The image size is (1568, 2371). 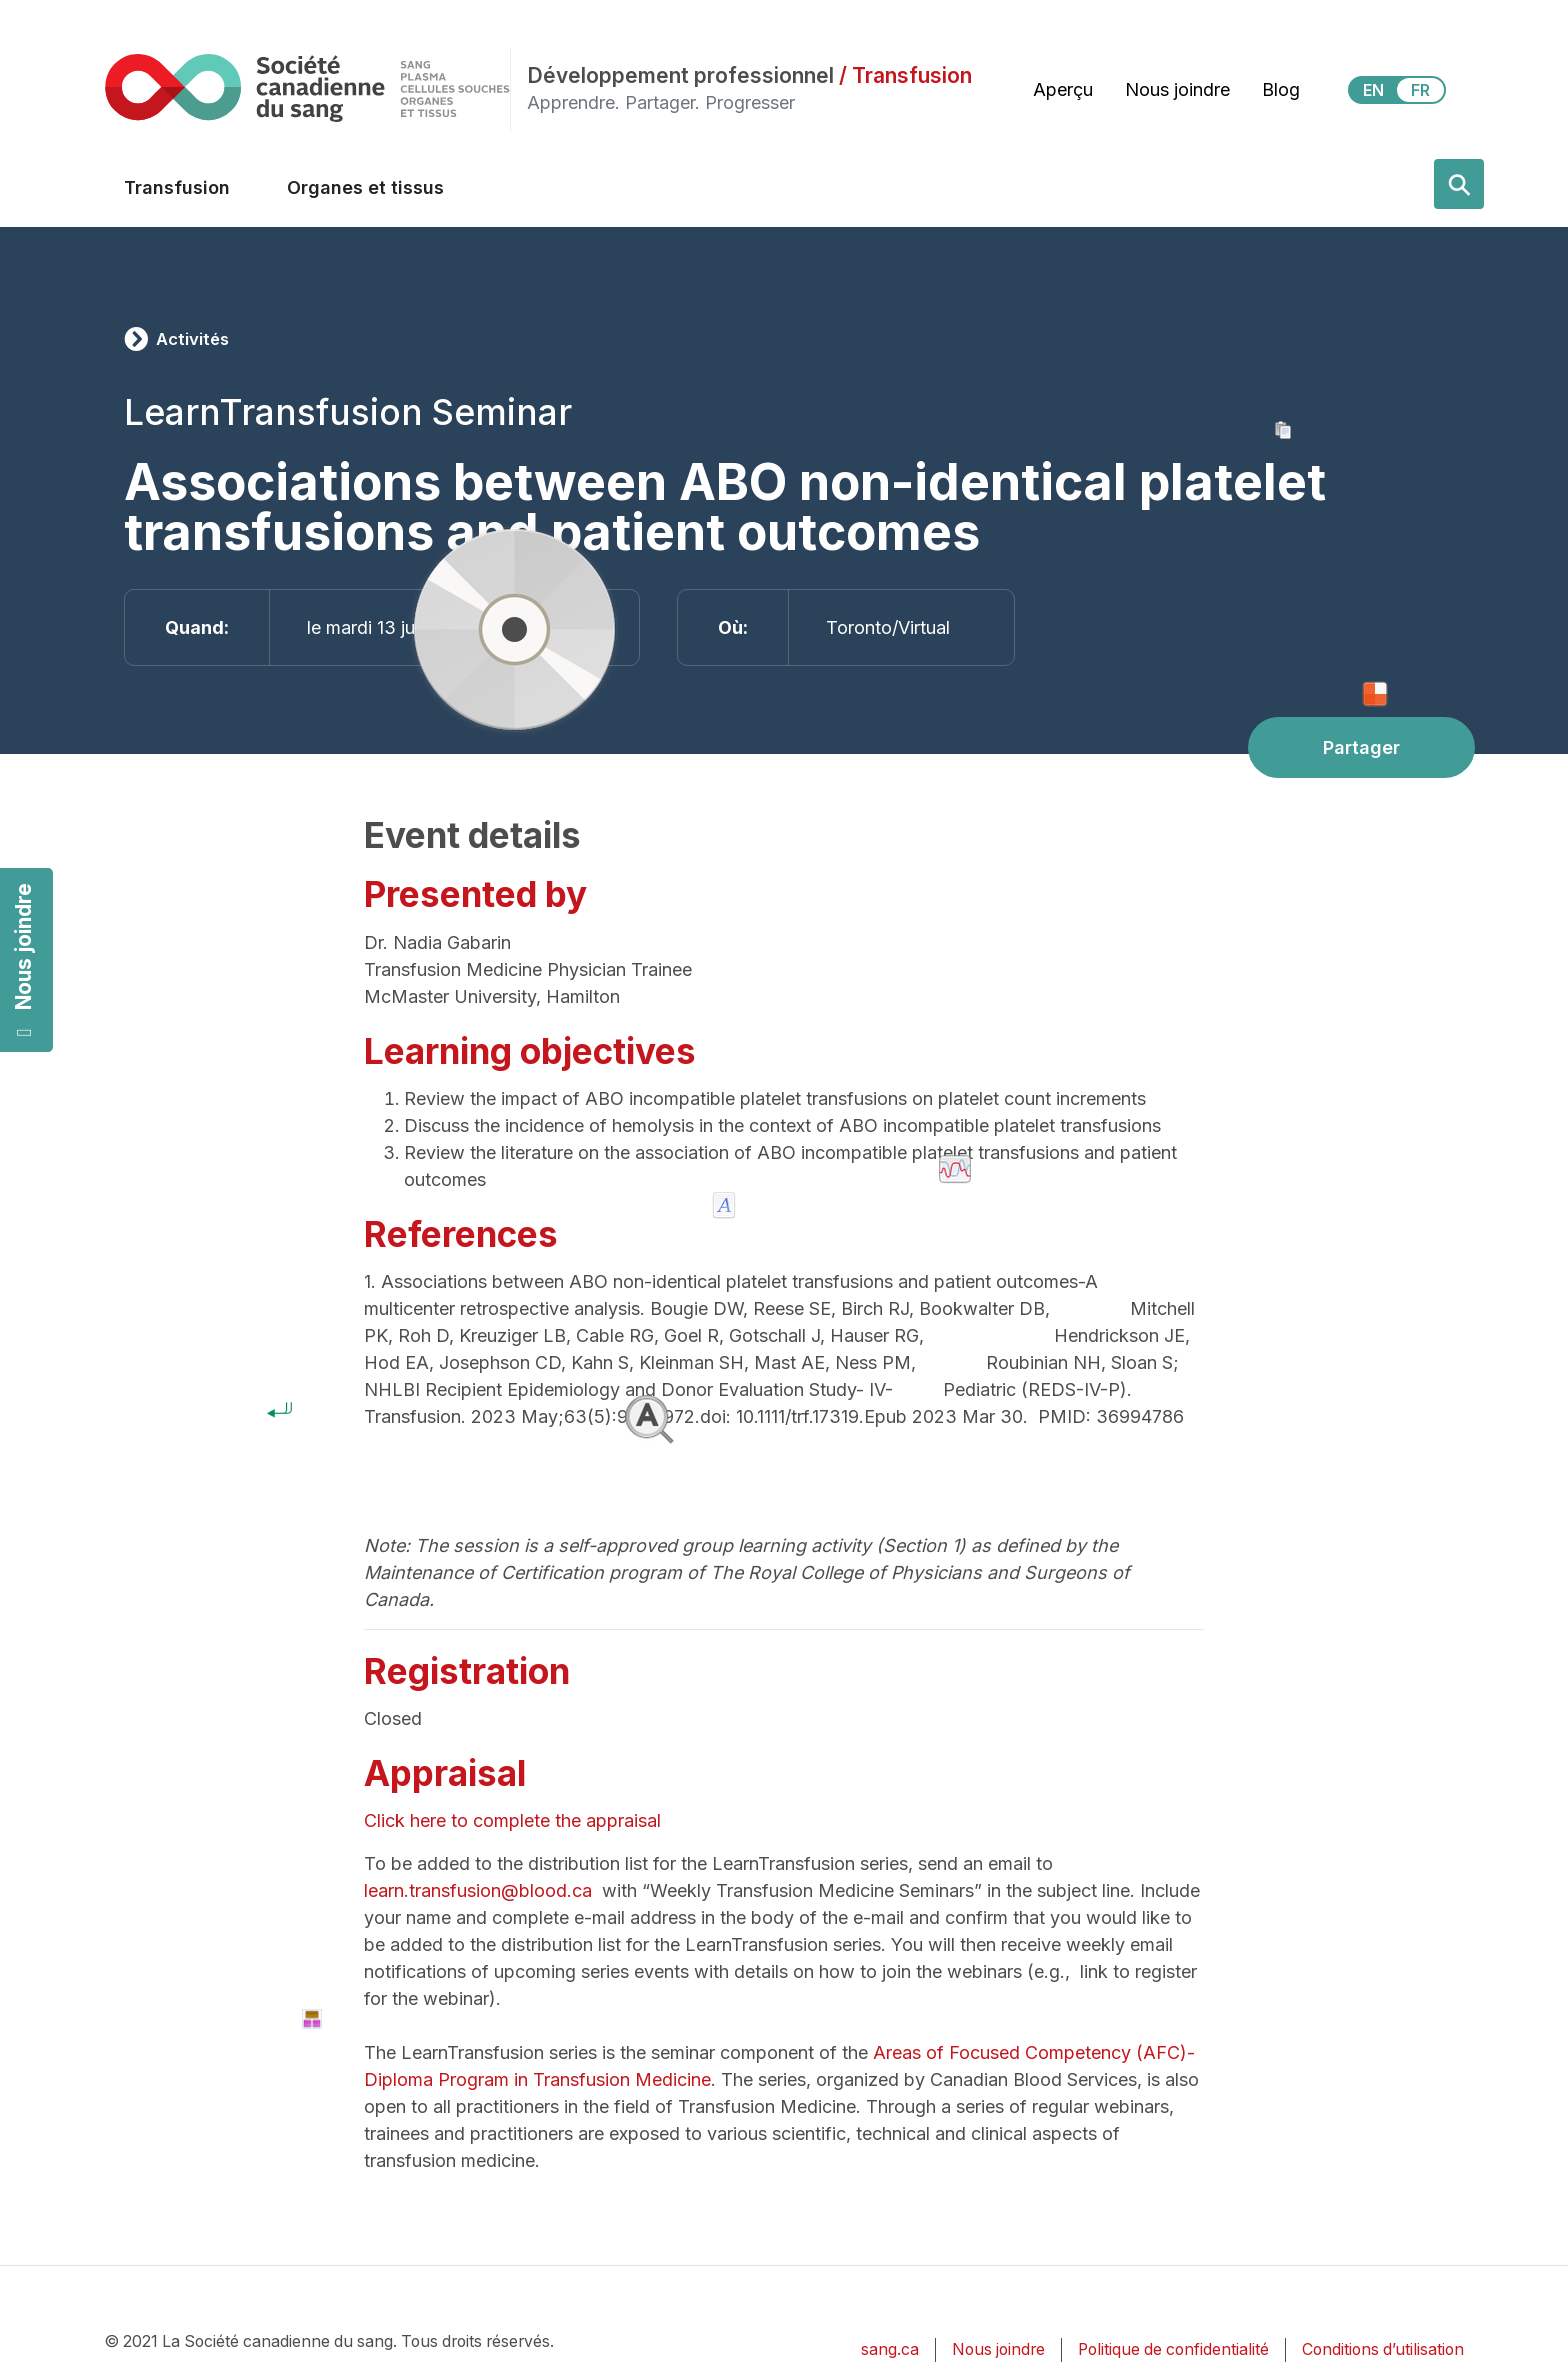 What do you see at coordinates (514, 629) in the screenshot?
I see `access CD/DVD drive or optical media` at bounding box center [514, 629].